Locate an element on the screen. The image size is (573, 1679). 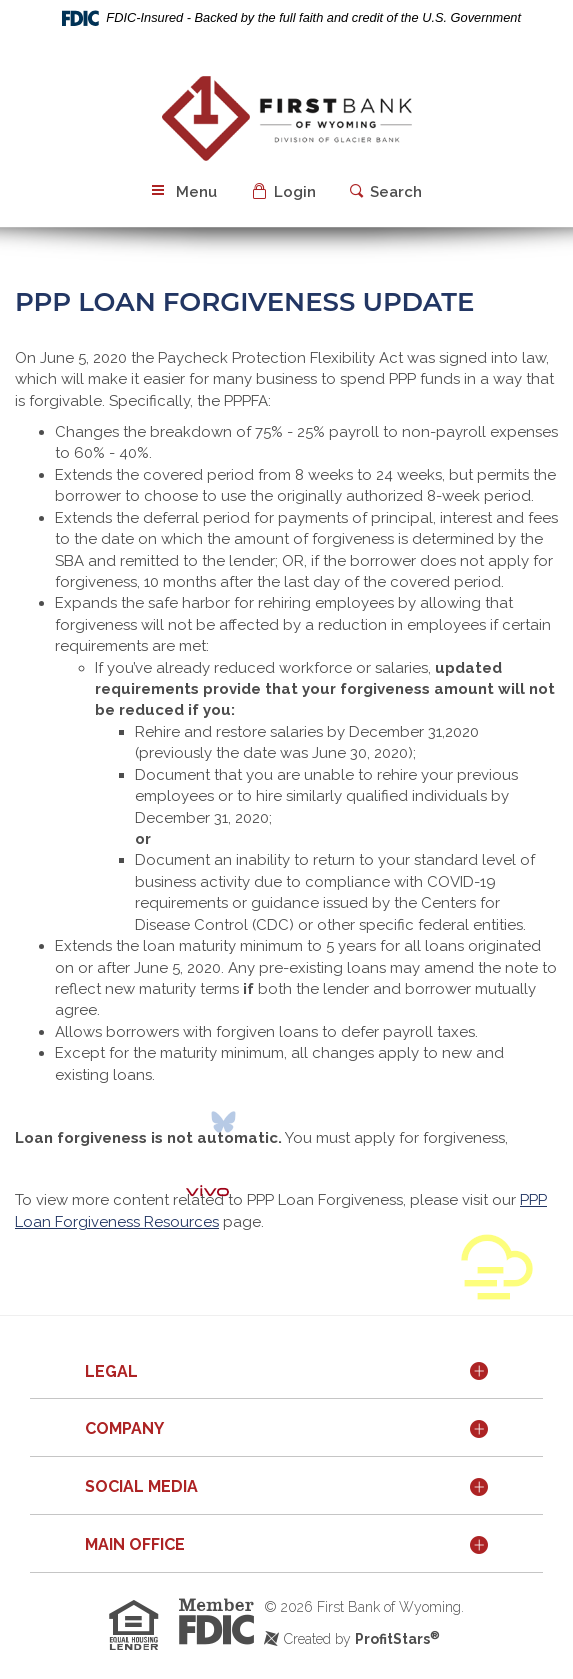
view current wind conditions is located at coordinates (497, 1267).